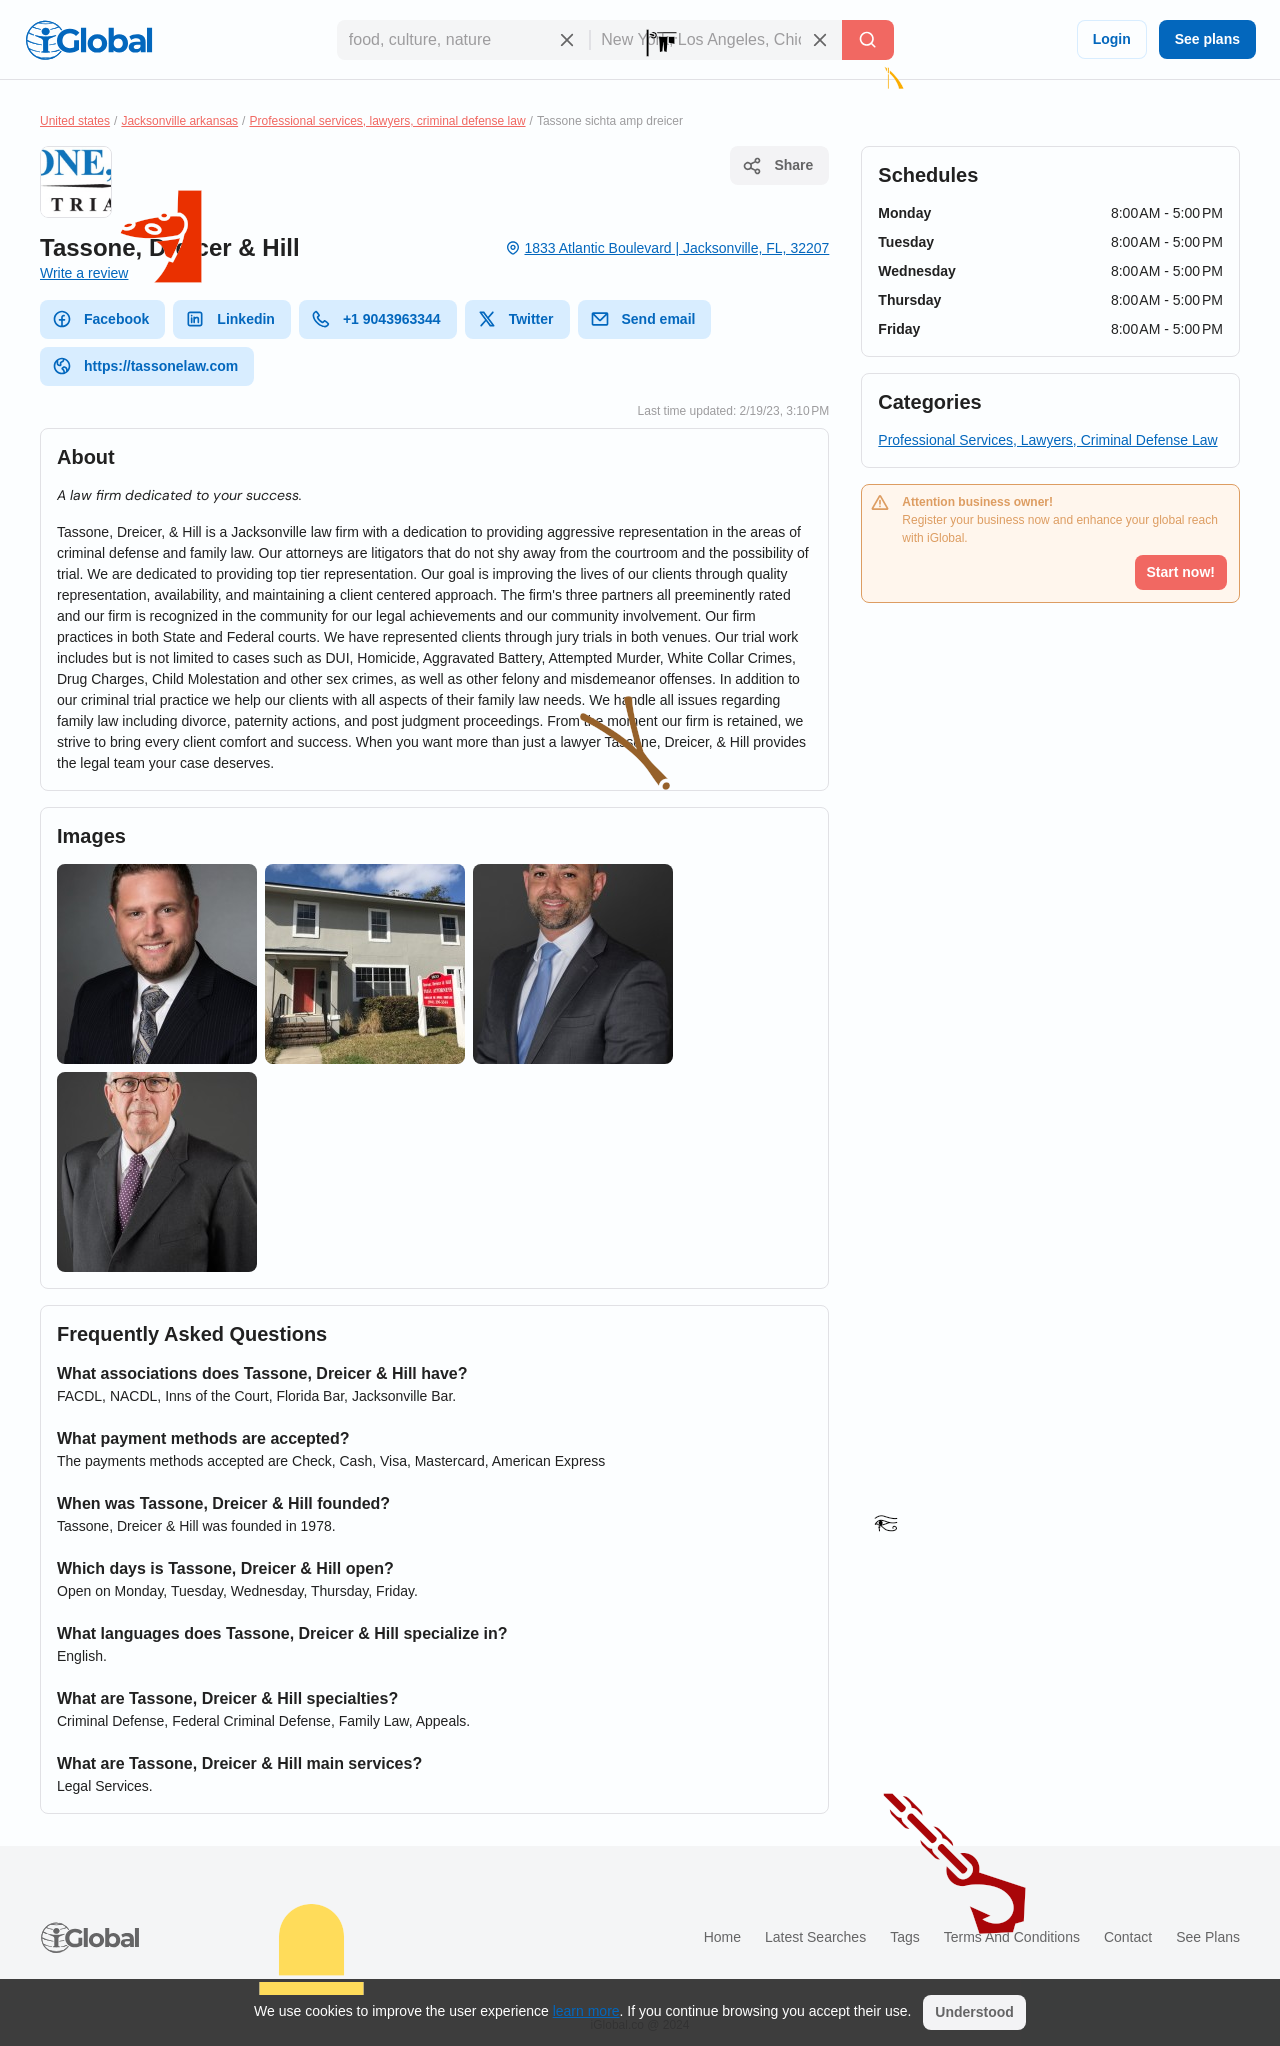 This screenshot has width=1280, height=2046. I want to click on equip meat hook weapon or tool, so click(955, 1865).